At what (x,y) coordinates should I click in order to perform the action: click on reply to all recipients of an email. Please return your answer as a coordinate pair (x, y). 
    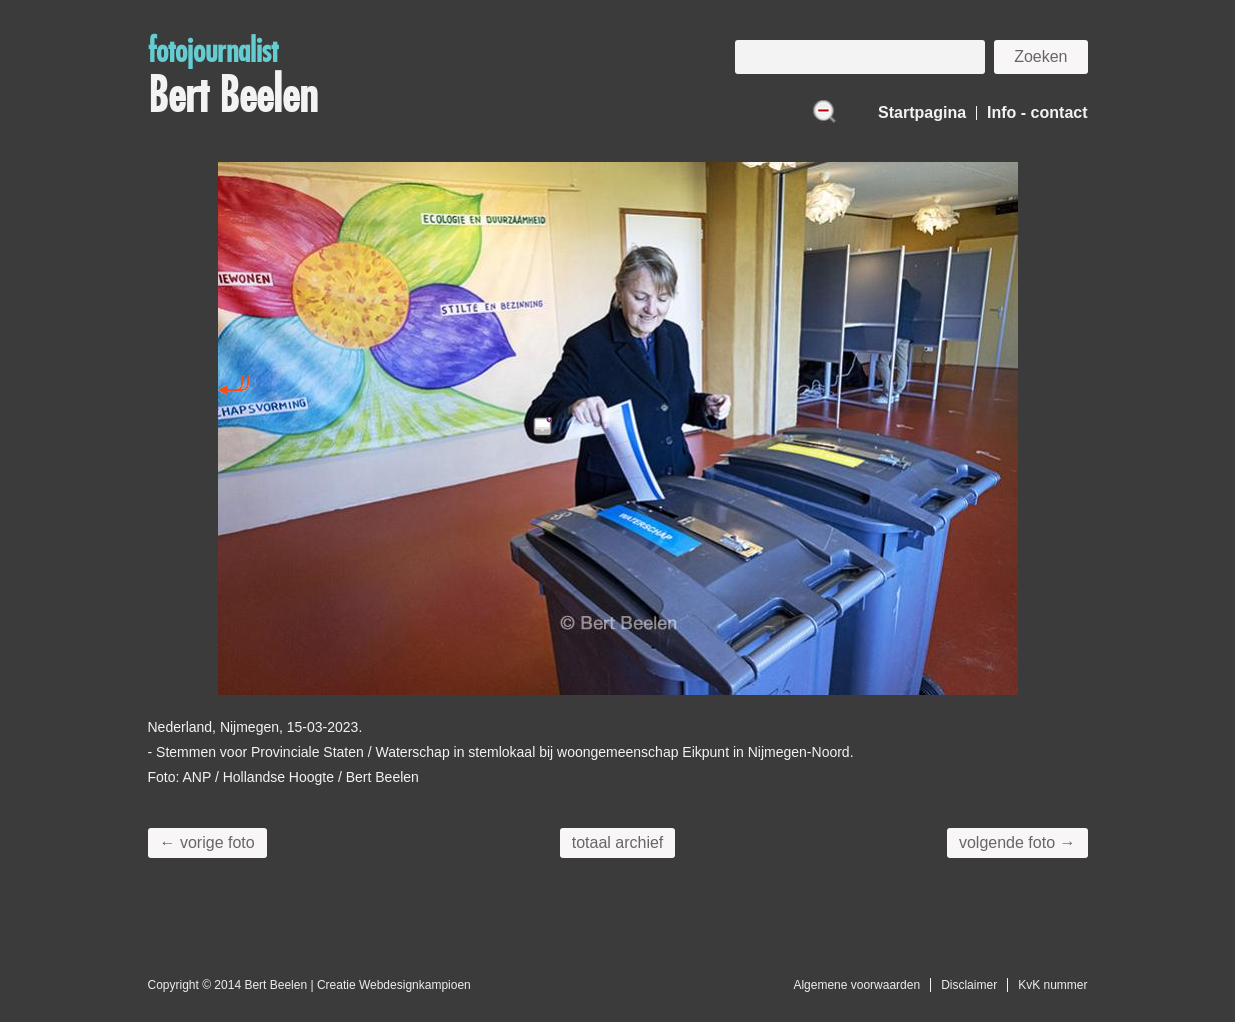
    Looking at the image, I should click on (233, 383).